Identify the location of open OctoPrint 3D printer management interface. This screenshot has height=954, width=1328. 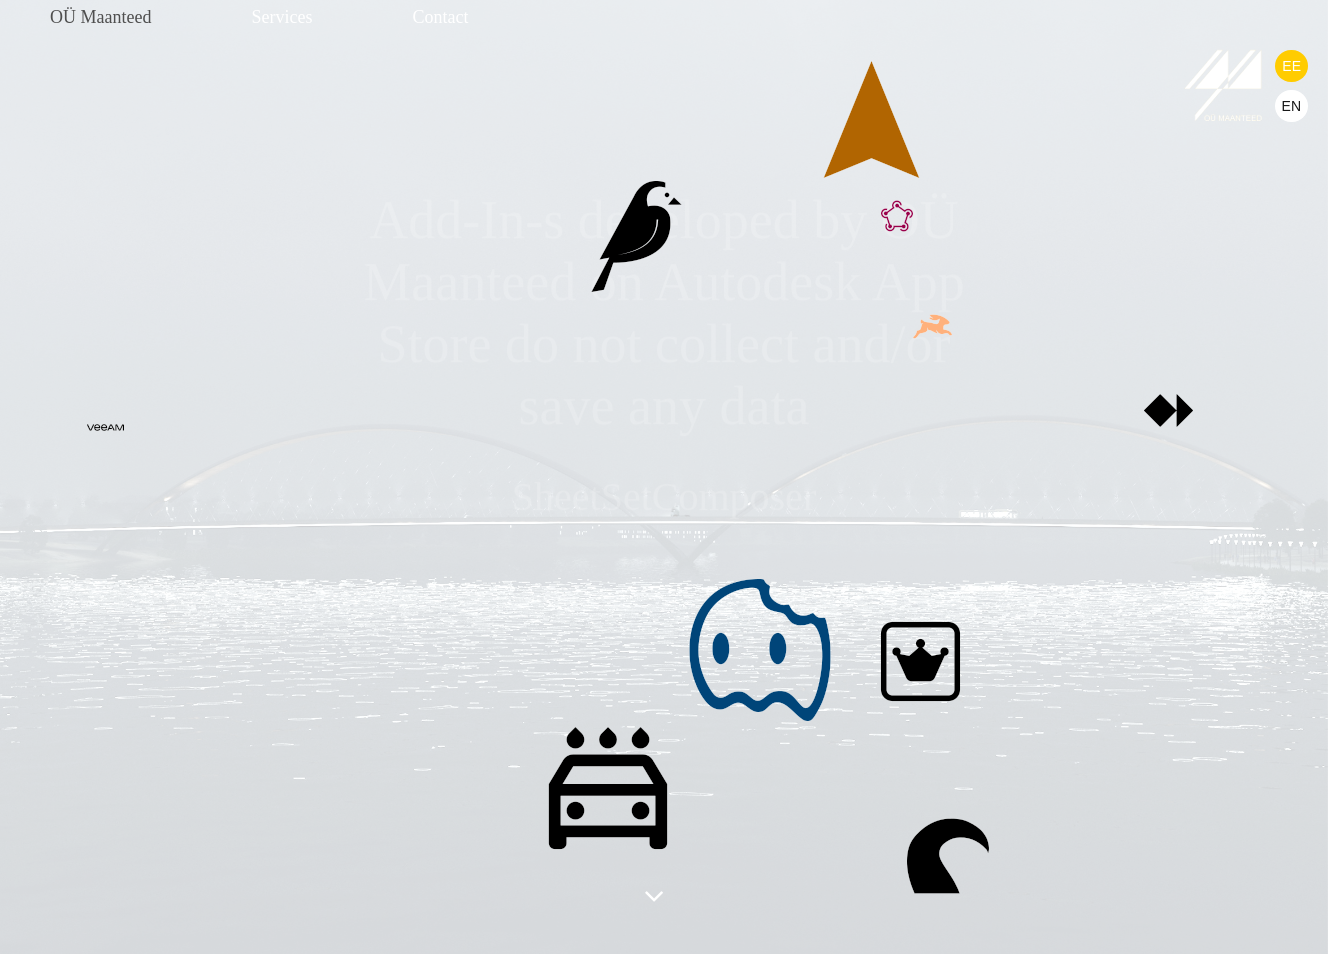
(948, 856).